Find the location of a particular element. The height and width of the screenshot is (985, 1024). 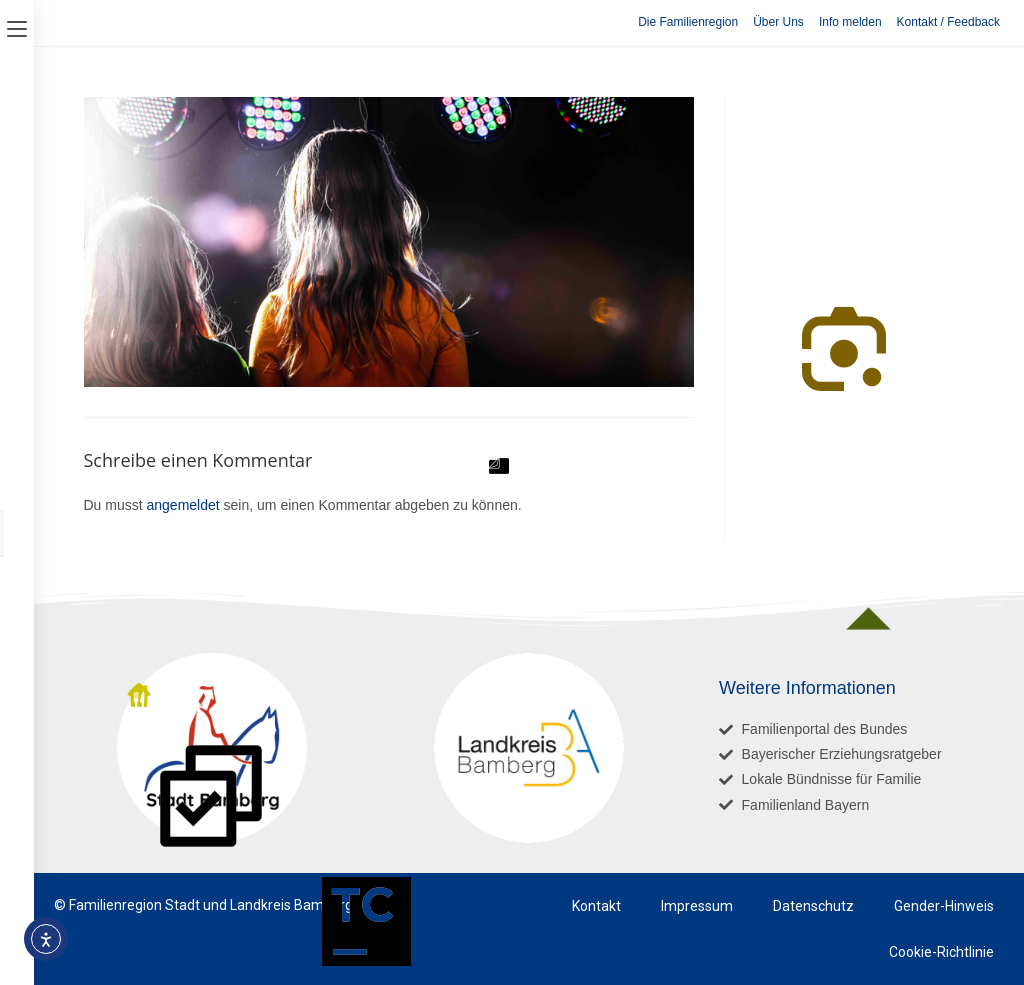

open the Just Eat app is located at coordinates (139, 695).